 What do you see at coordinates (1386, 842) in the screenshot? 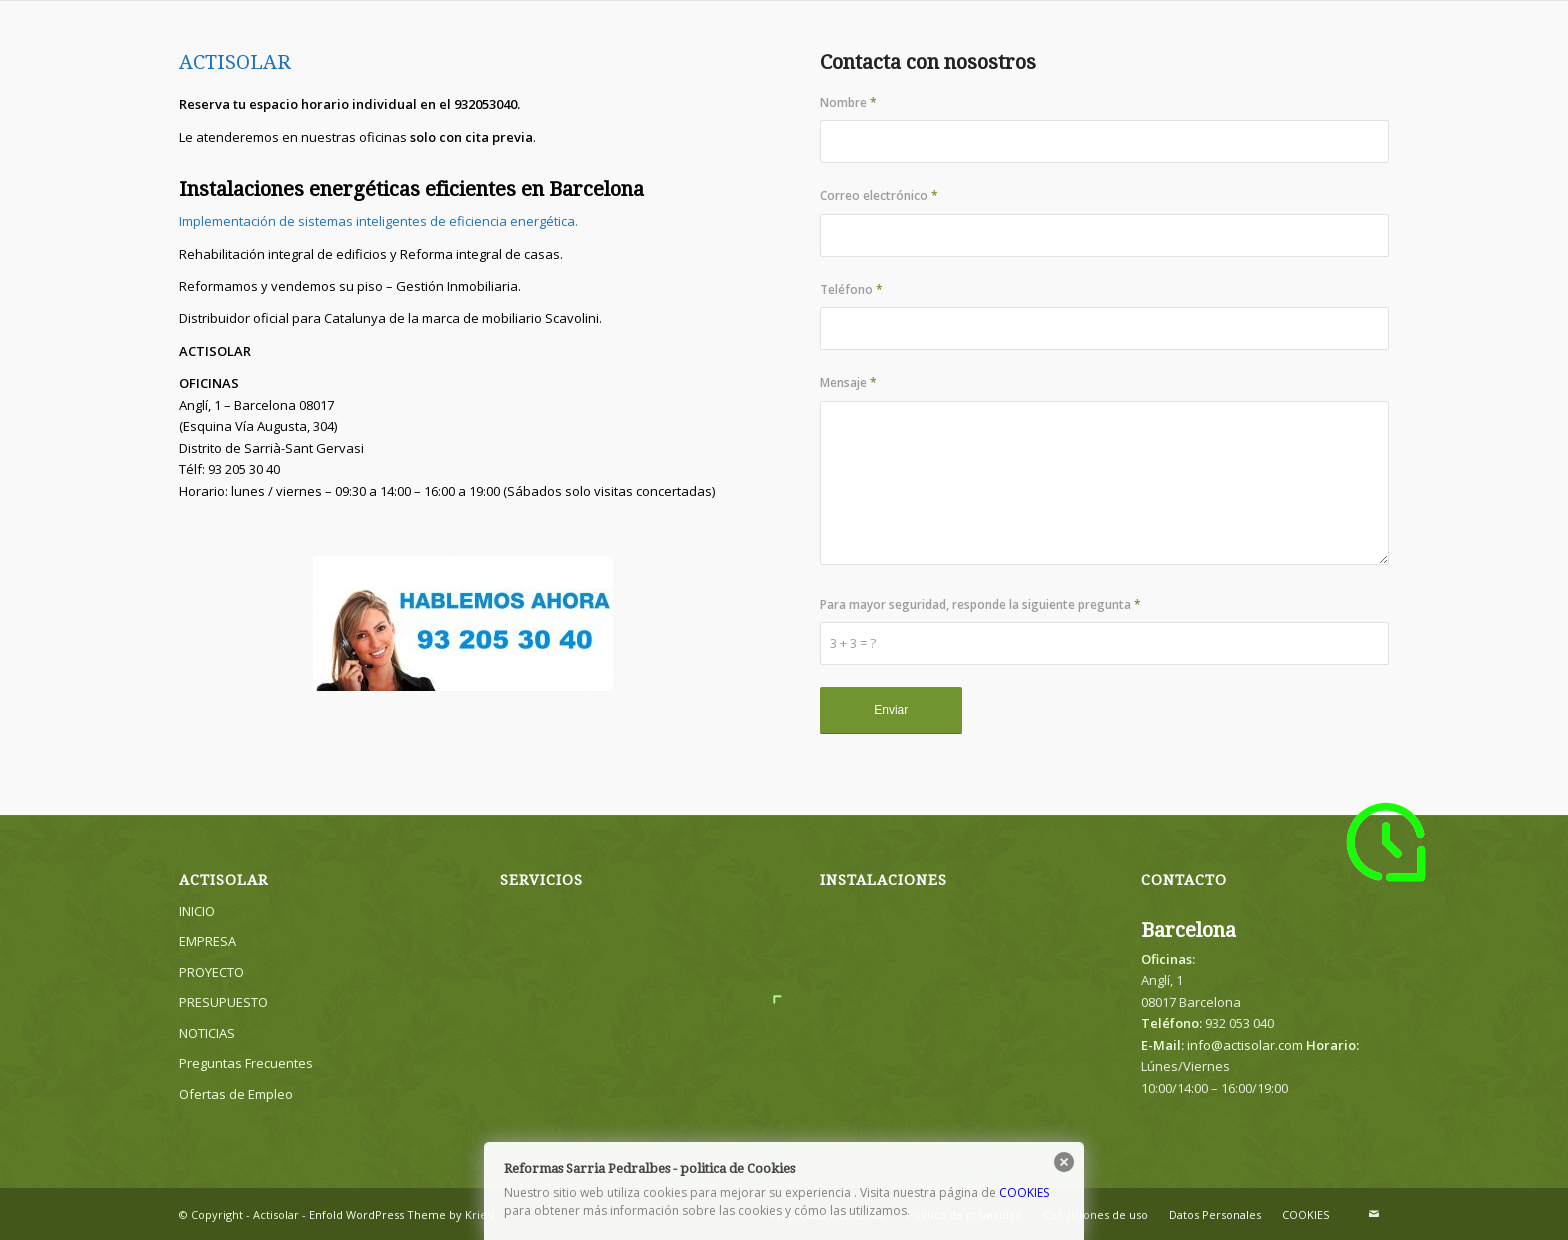
I see `track days until an event or deadline` at bounding box center [1386, 842].